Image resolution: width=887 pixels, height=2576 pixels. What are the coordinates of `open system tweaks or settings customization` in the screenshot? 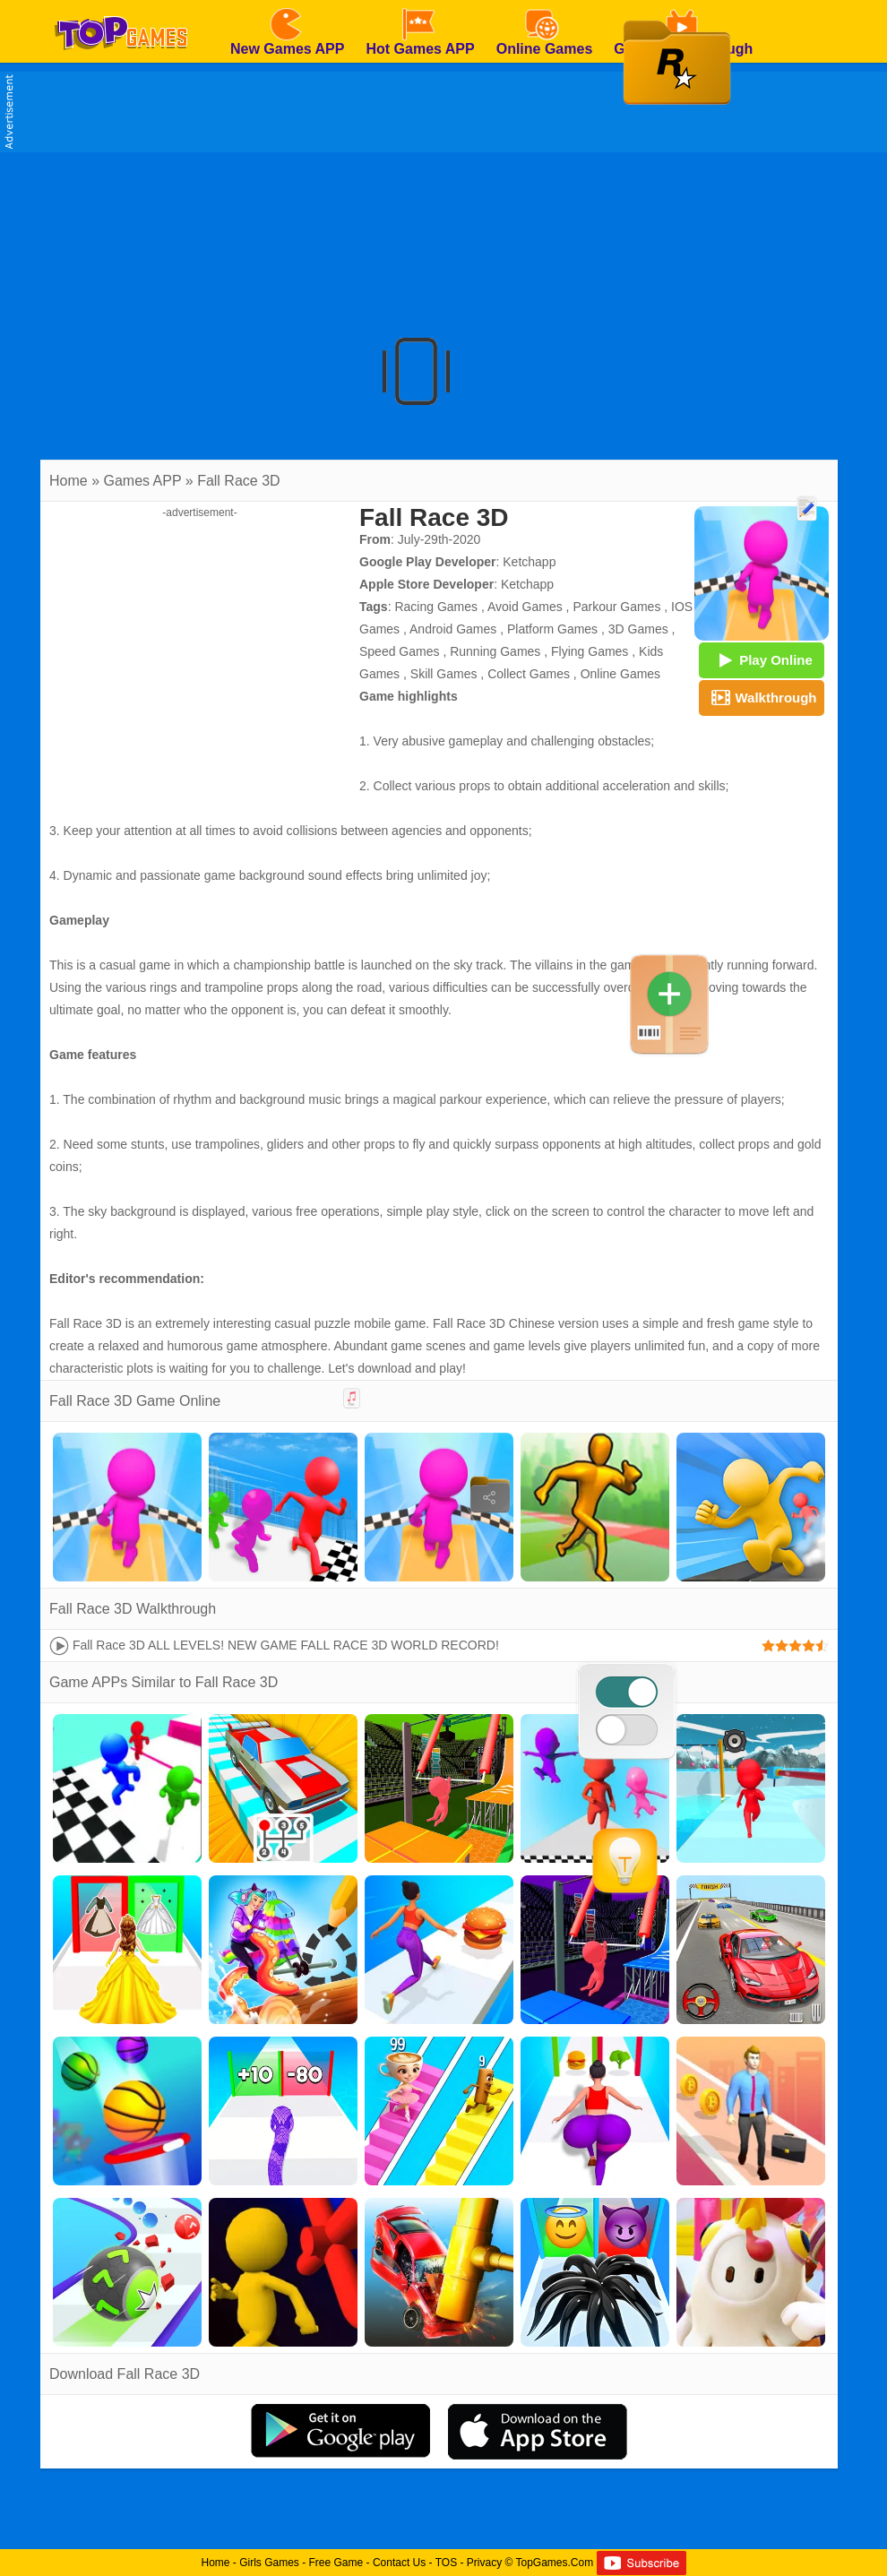 It's located at (626, 1710).